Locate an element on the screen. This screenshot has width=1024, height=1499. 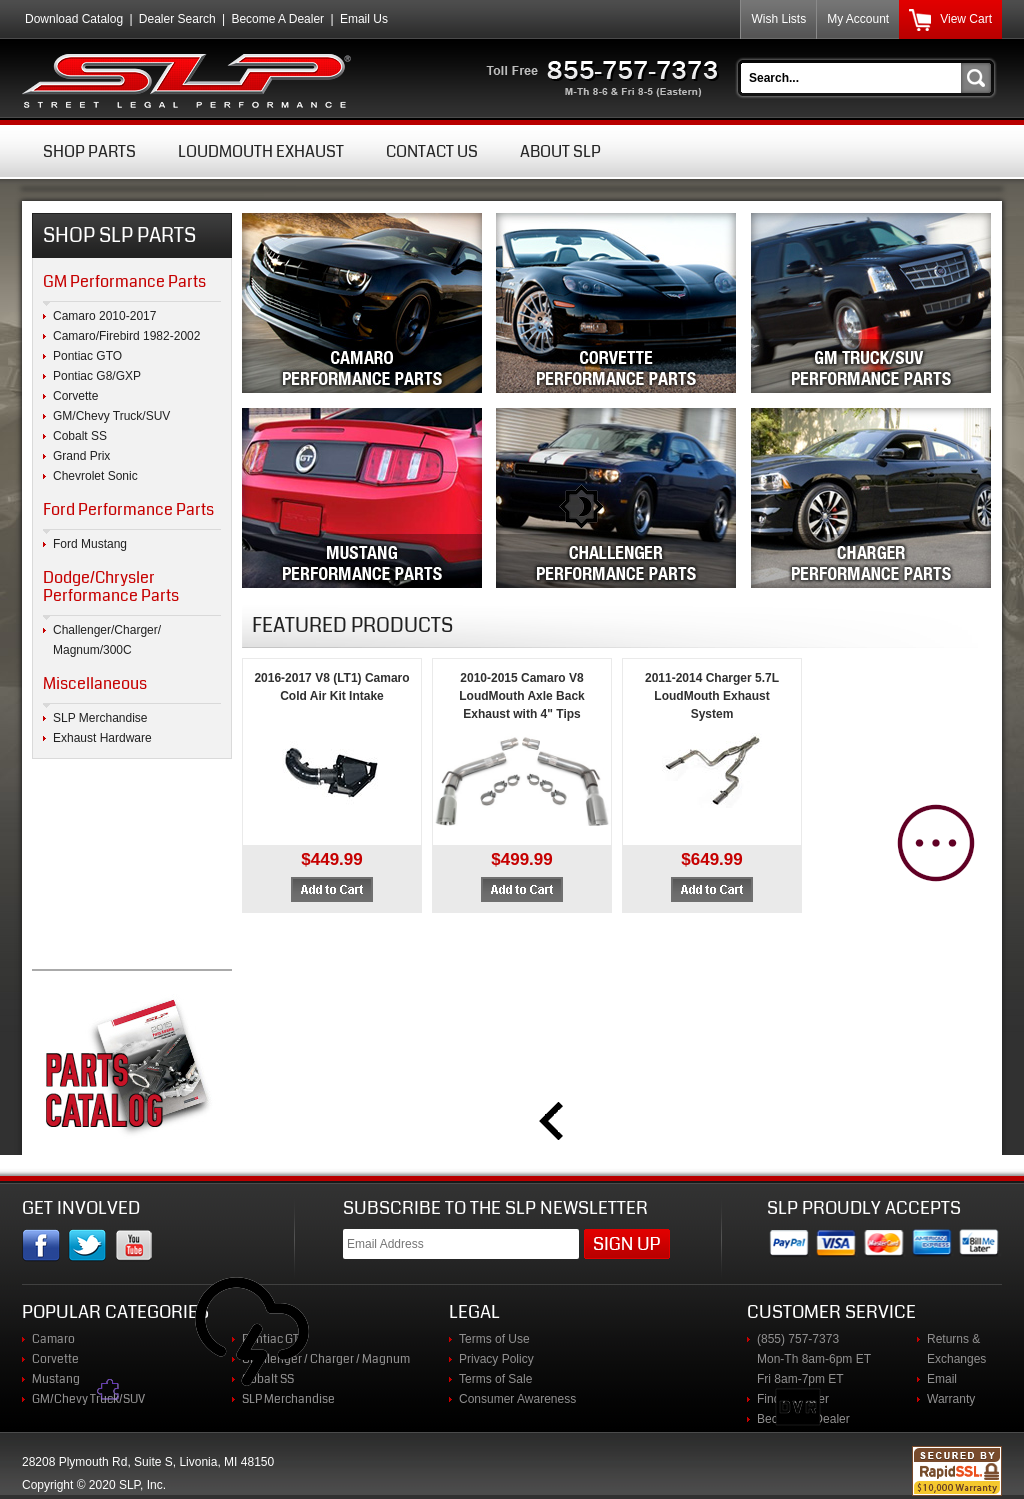
open more options menu is located at coordinates (936, 843).